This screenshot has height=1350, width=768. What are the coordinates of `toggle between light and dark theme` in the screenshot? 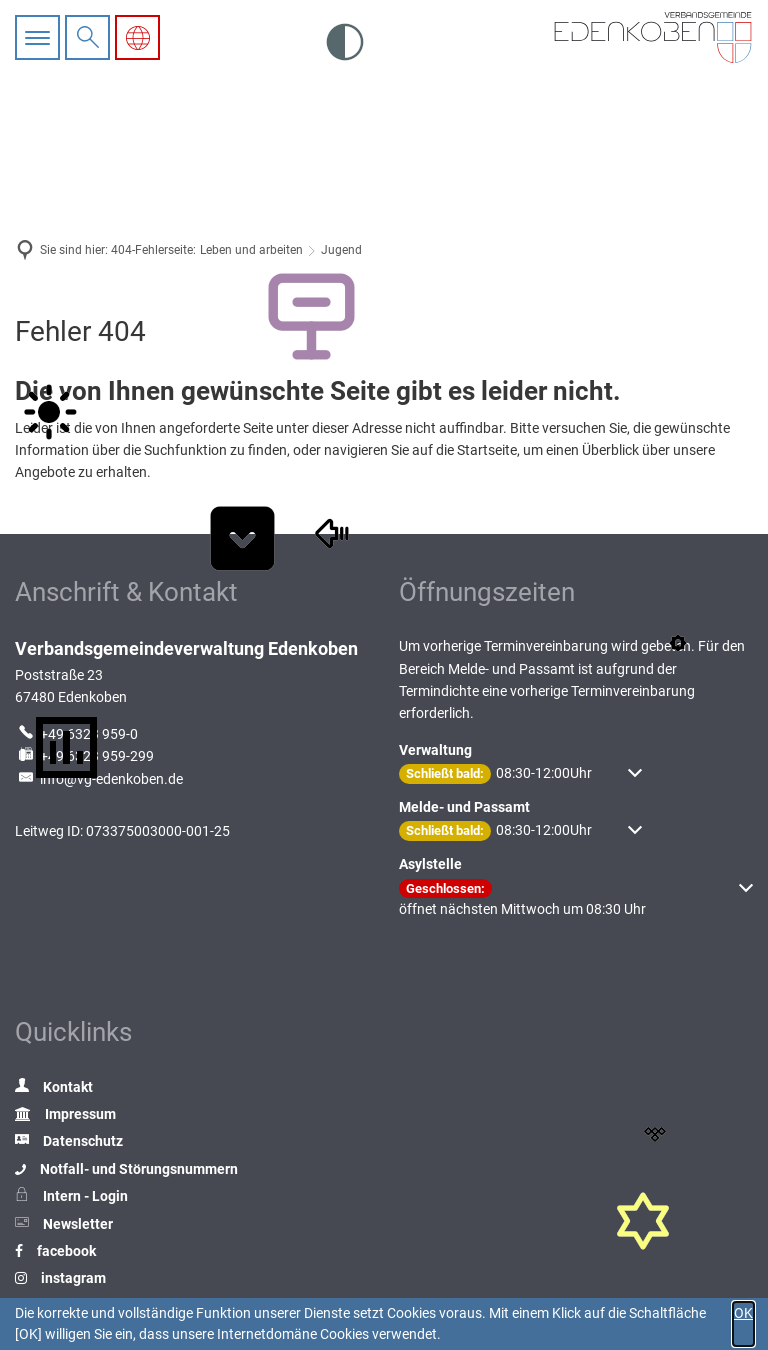 It's located at (345, 42).